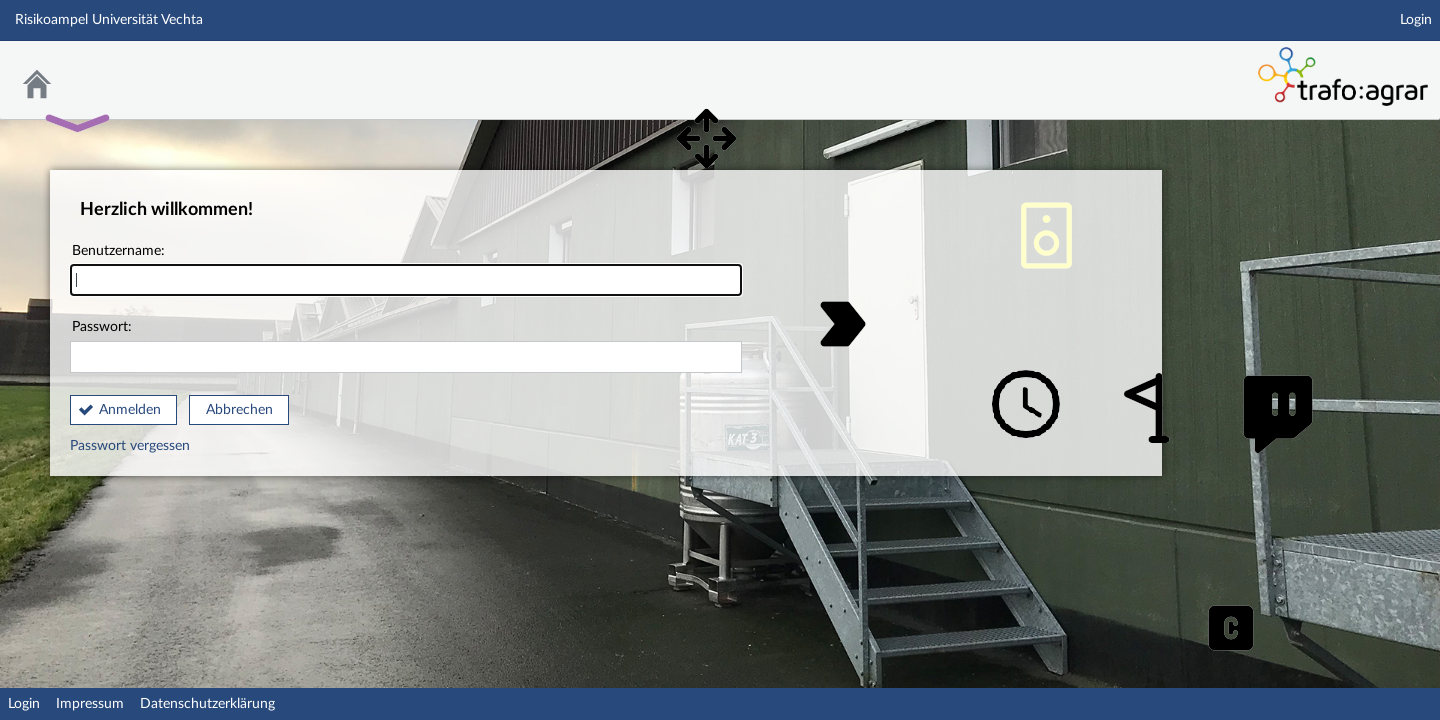  Describe the element at coordinates (77, 121) in the screenshot. I see `expand content or dropdown menu` at that location.